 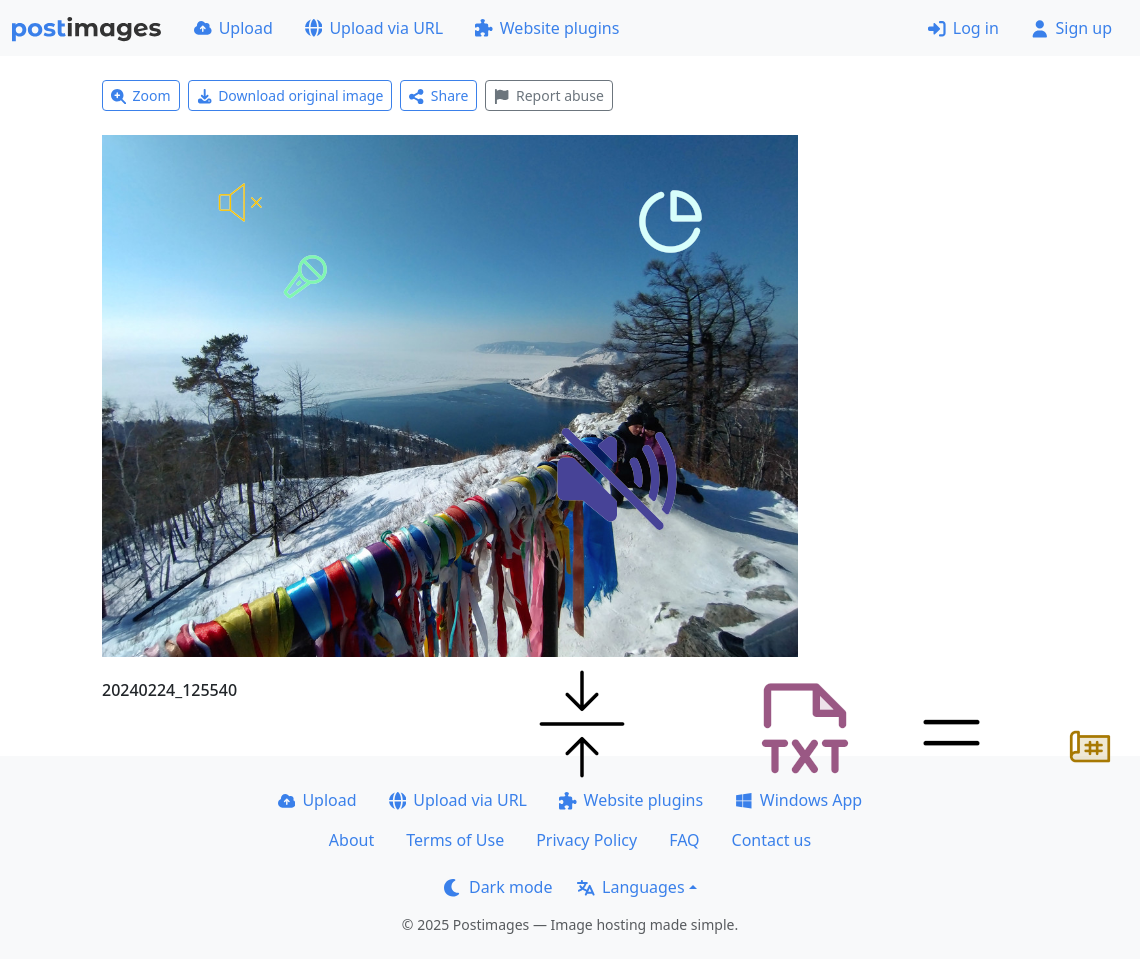 I want to click on collapse or minimize vertical content, so click(x=582, y=724).